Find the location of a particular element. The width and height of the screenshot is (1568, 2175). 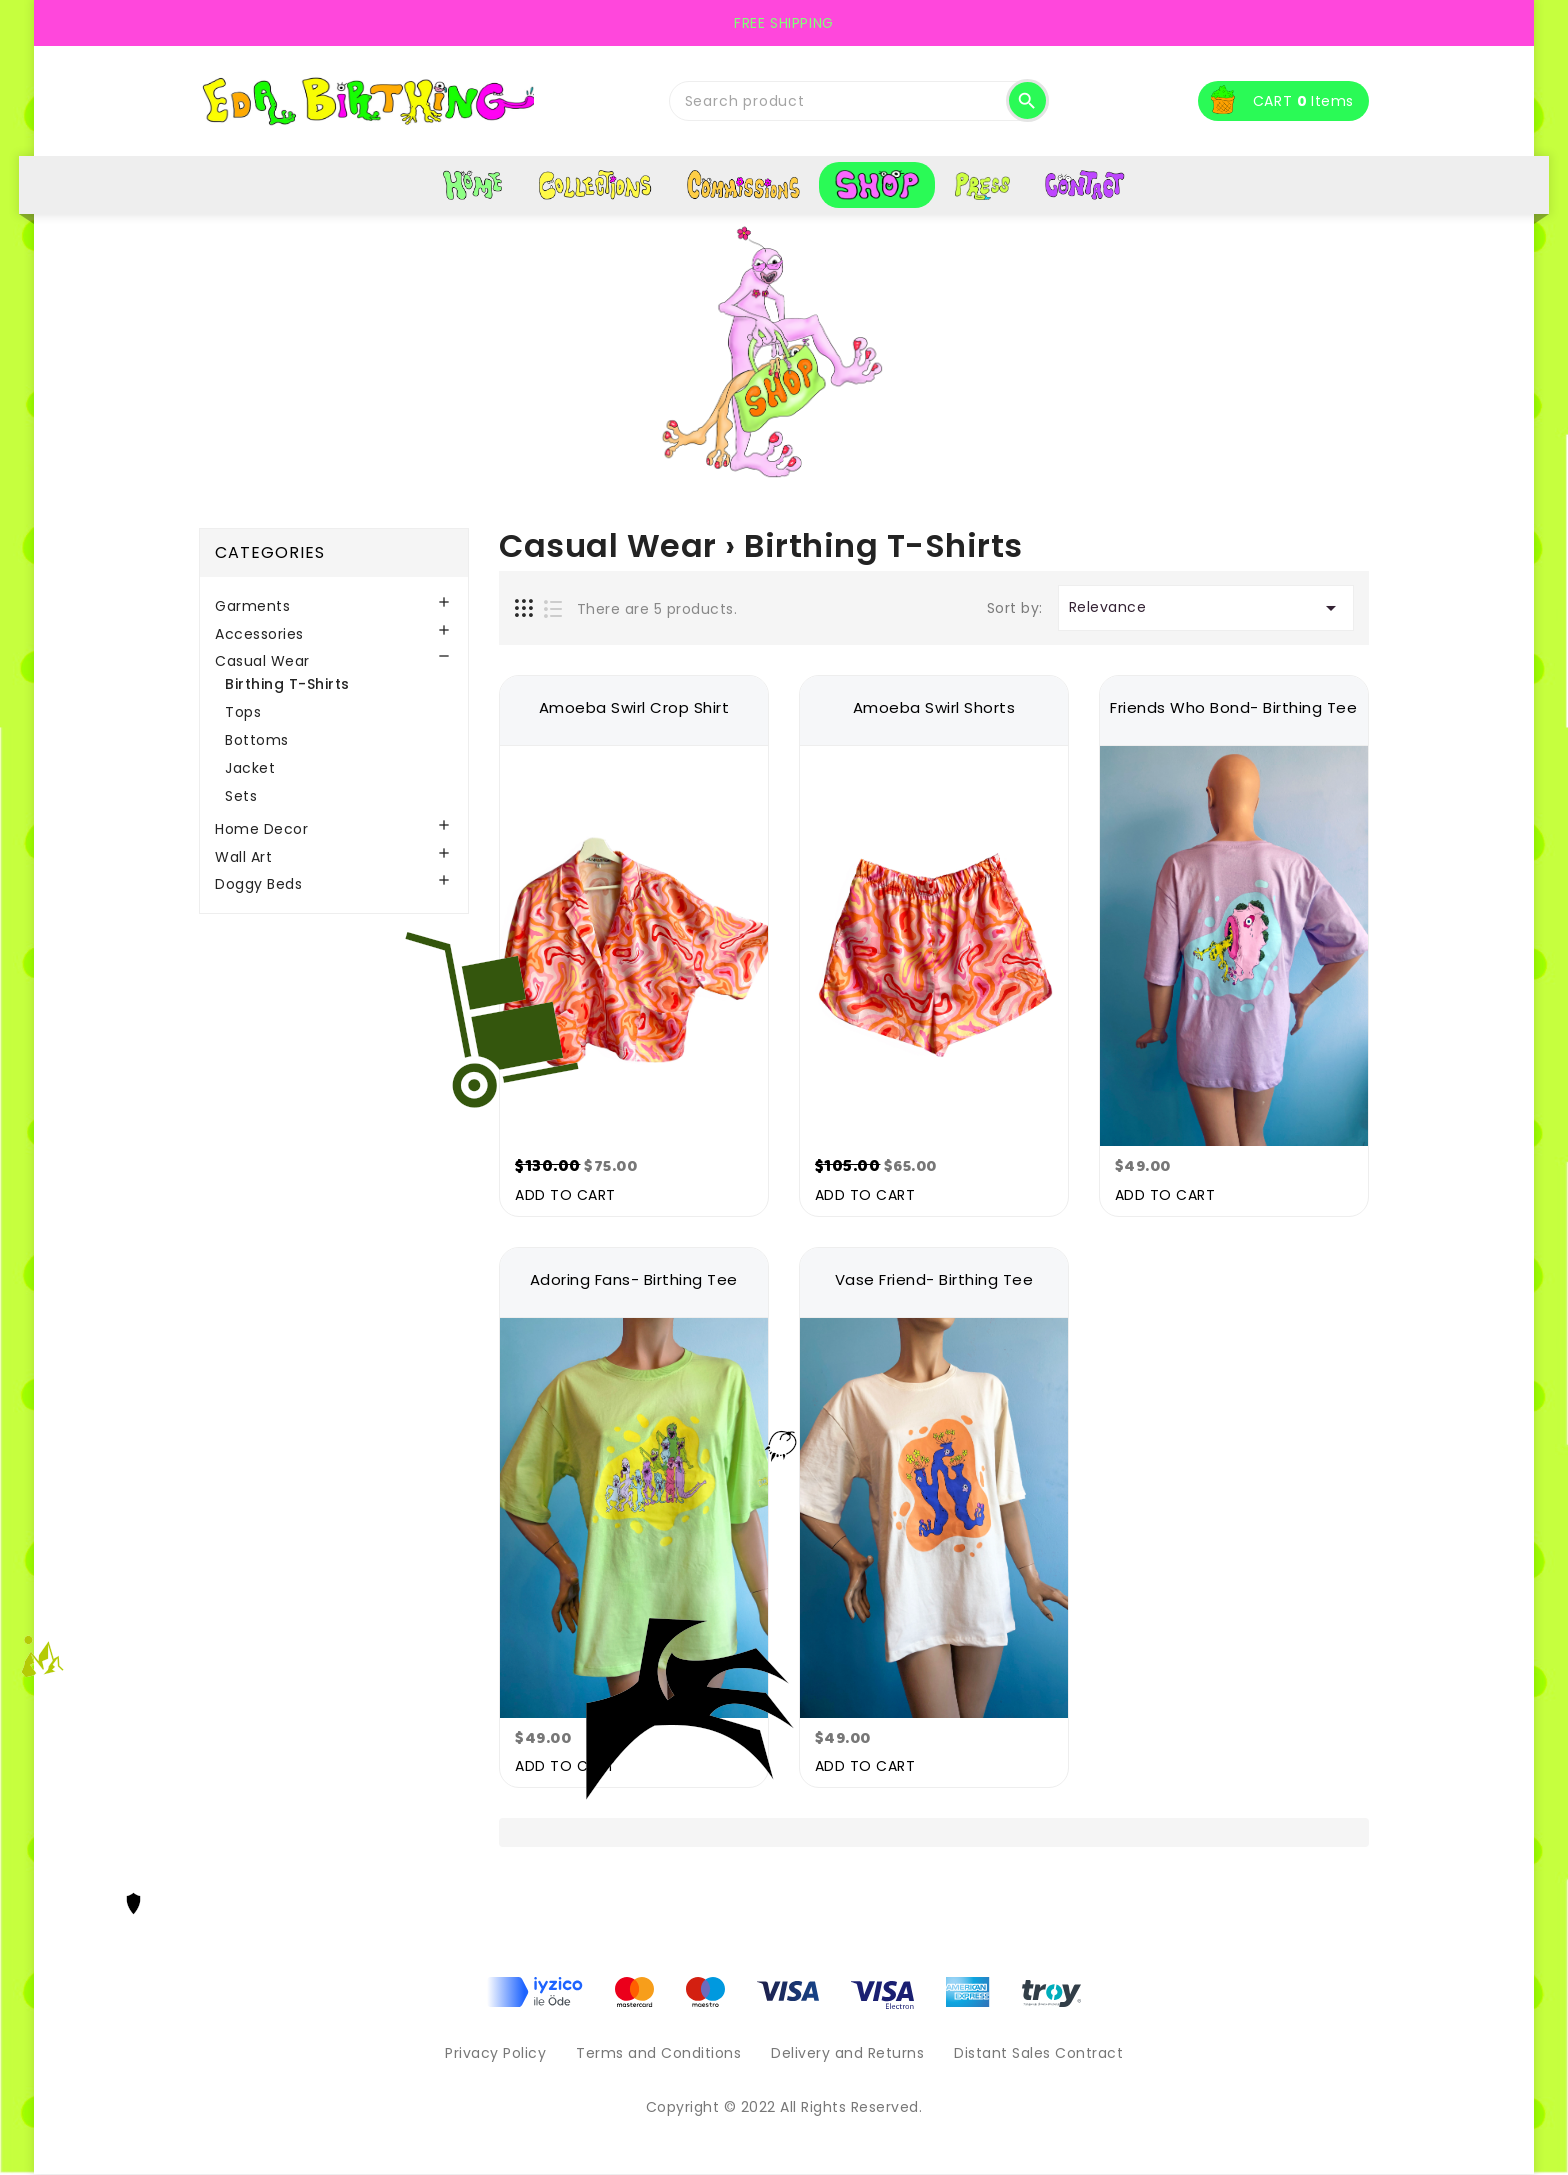

view mountain summits or peaks is located at coordinates (42, 1656).